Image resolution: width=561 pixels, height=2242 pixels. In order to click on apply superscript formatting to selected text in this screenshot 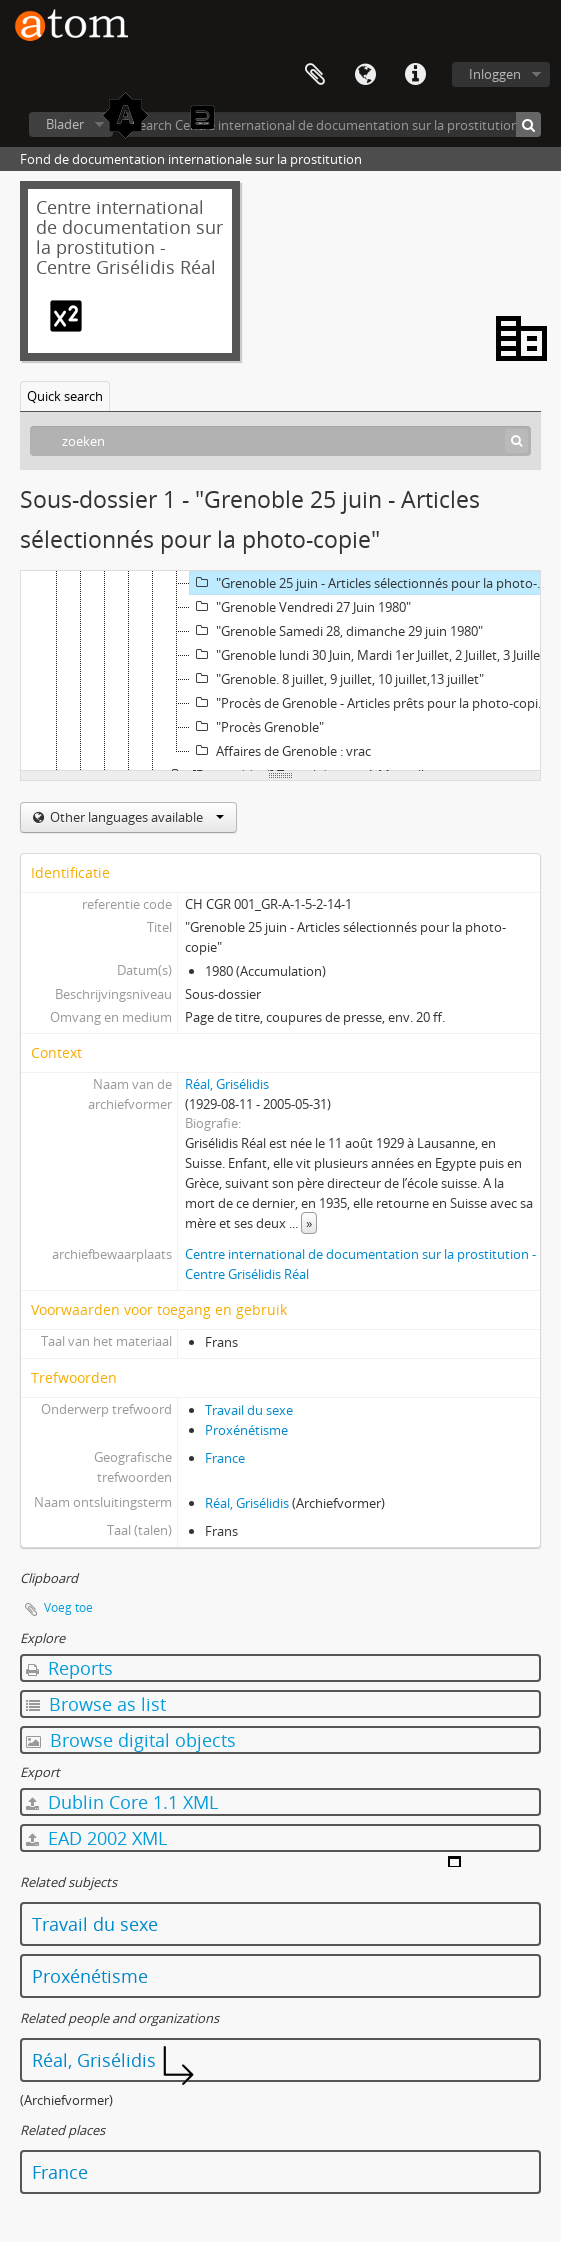, I will do `click(66, 316)`.